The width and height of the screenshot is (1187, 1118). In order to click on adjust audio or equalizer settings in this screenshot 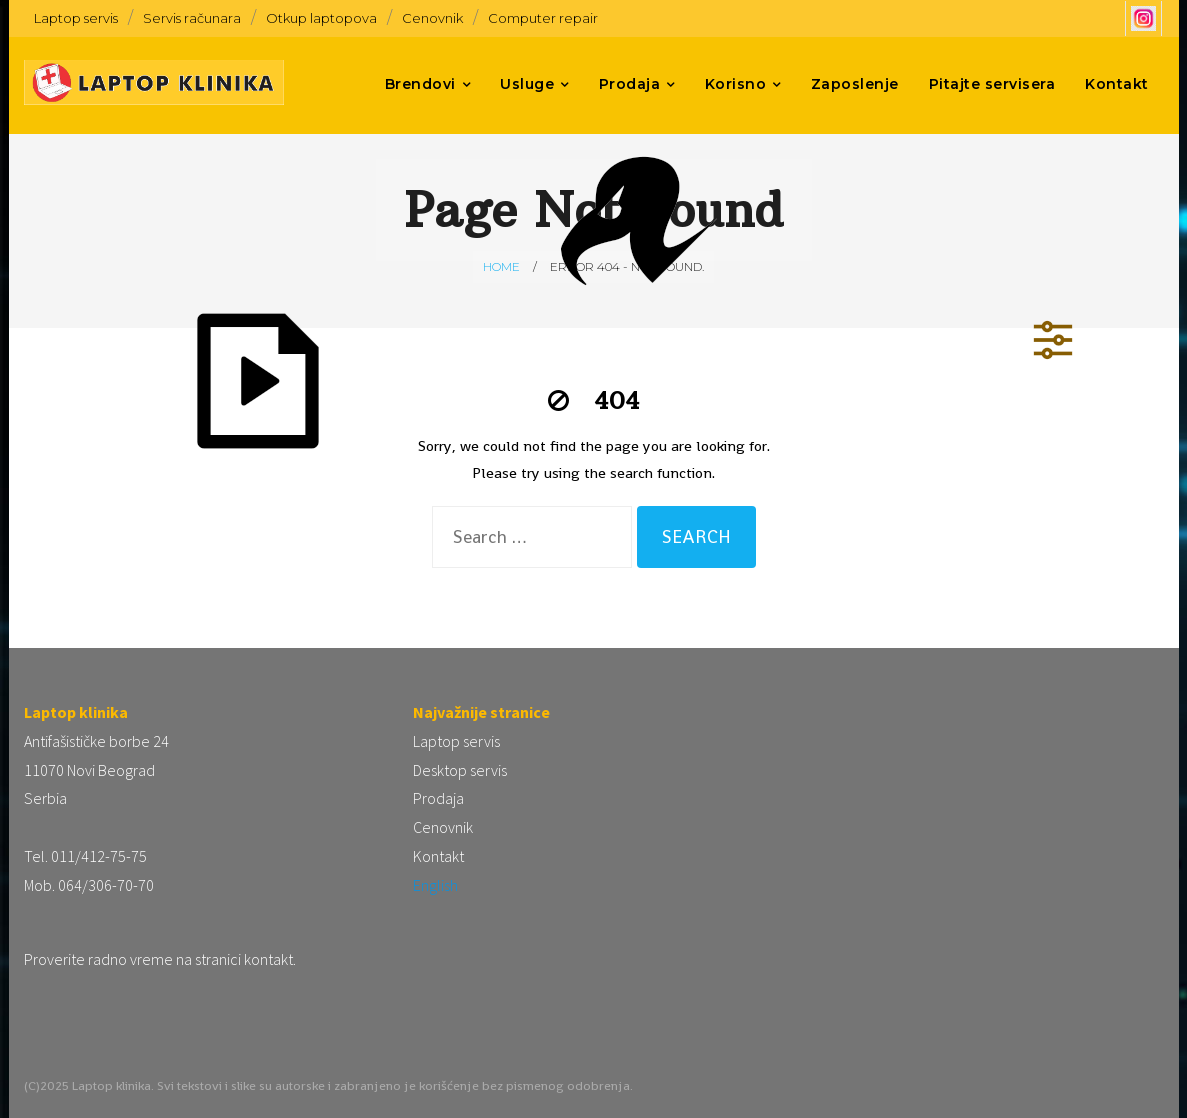, I will do `click(1053, 340)`.